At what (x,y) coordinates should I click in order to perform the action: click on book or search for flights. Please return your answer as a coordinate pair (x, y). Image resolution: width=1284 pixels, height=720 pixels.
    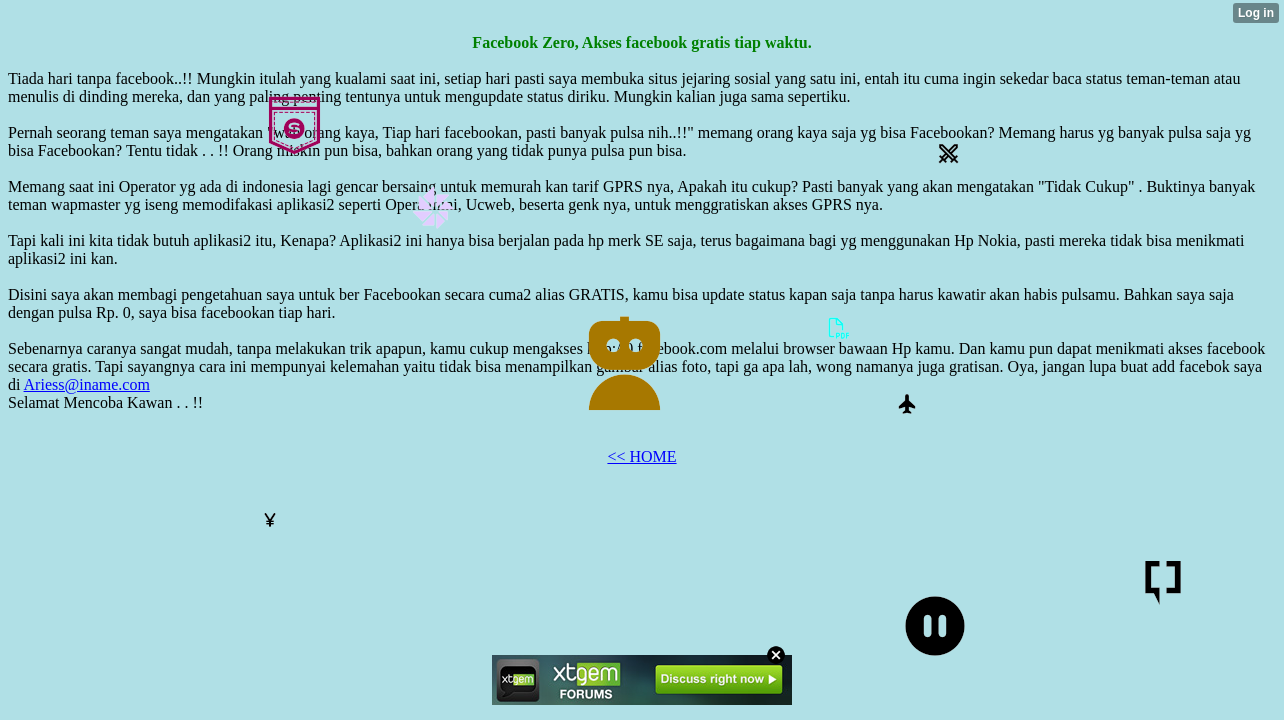
    Looking at the image, I should click on (907, 404).